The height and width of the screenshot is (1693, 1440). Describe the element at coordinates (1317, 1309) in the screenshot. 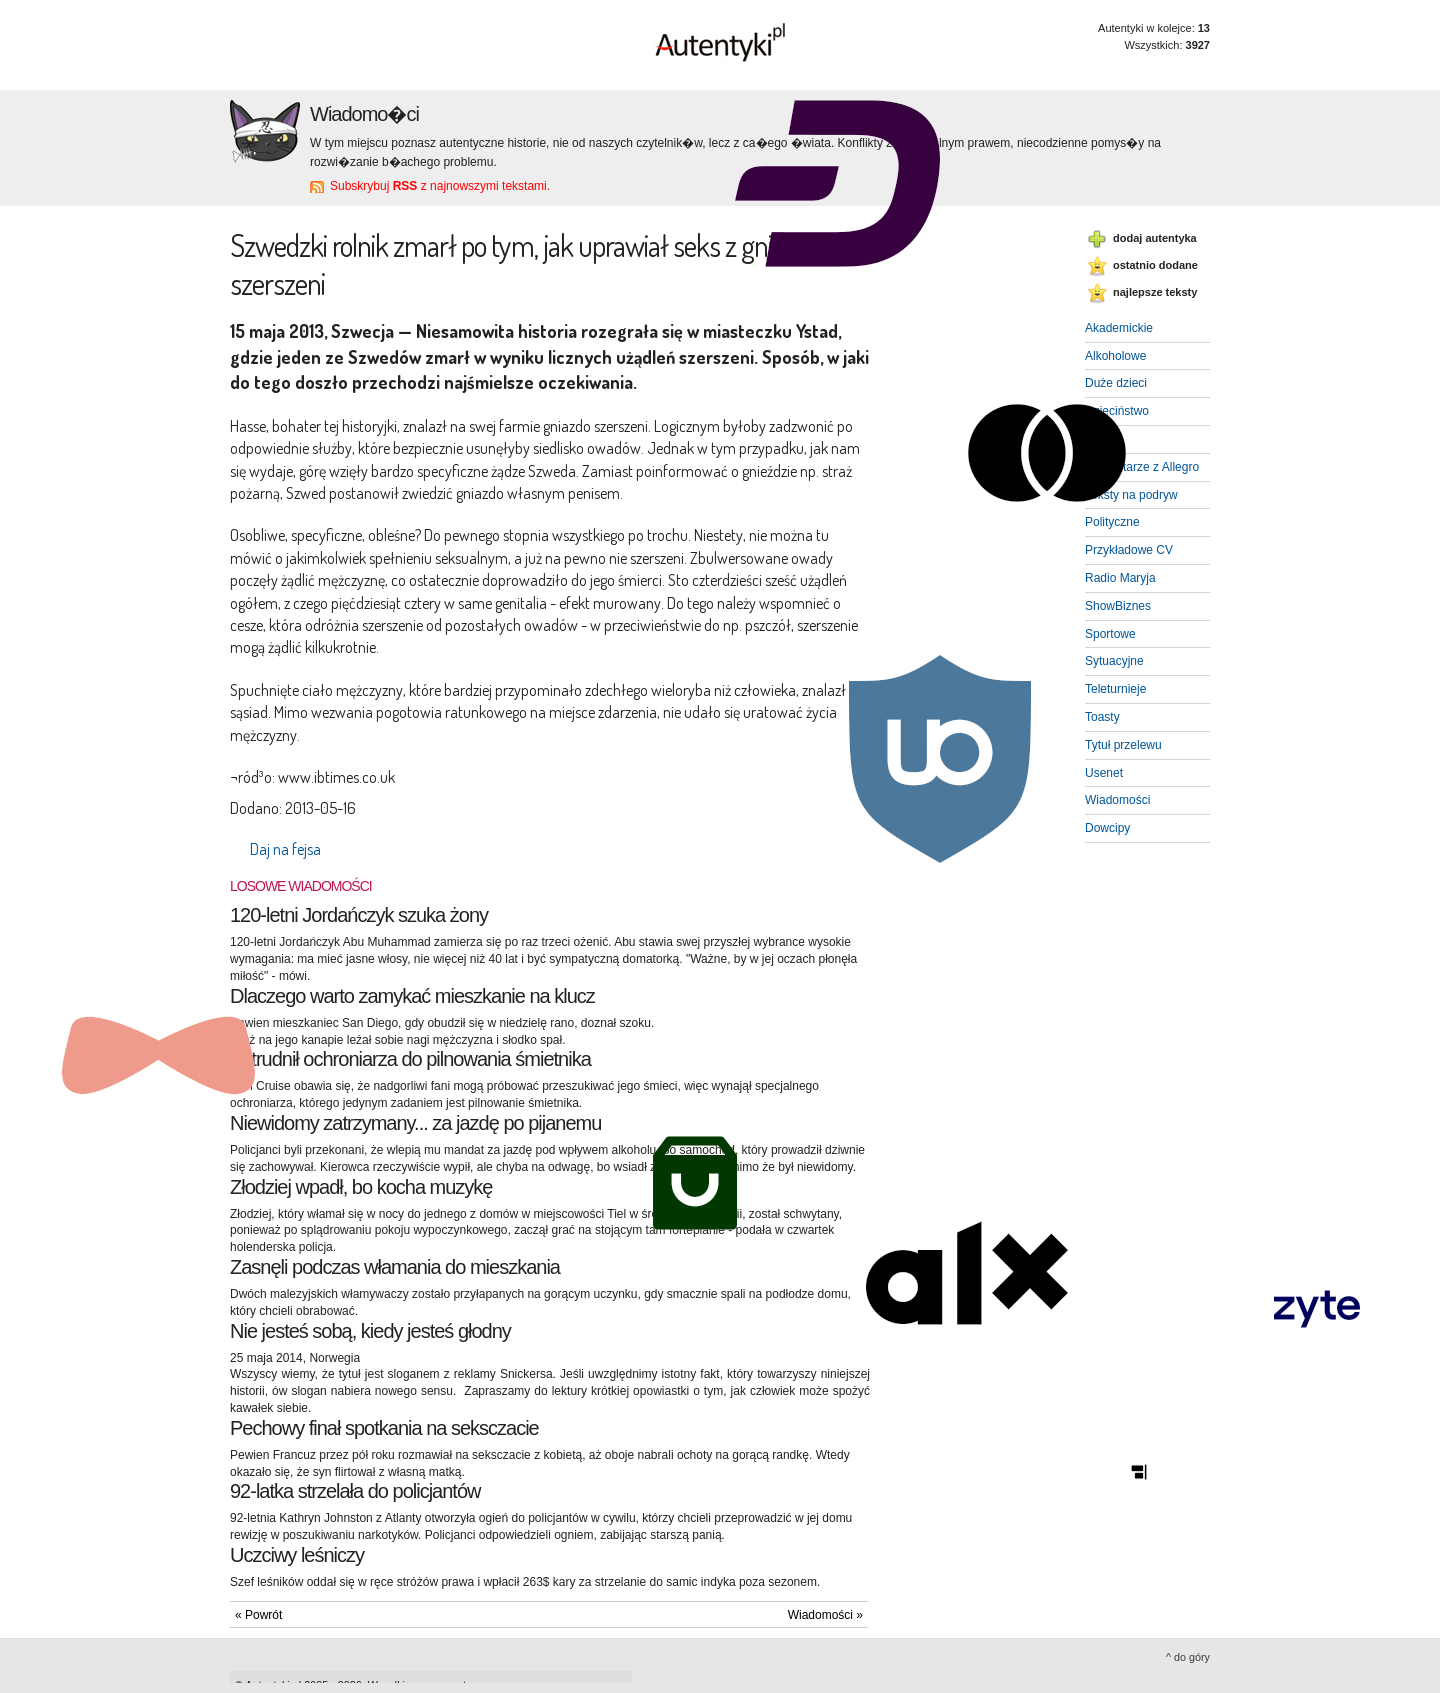

I see `Zyte company logo` at that location.